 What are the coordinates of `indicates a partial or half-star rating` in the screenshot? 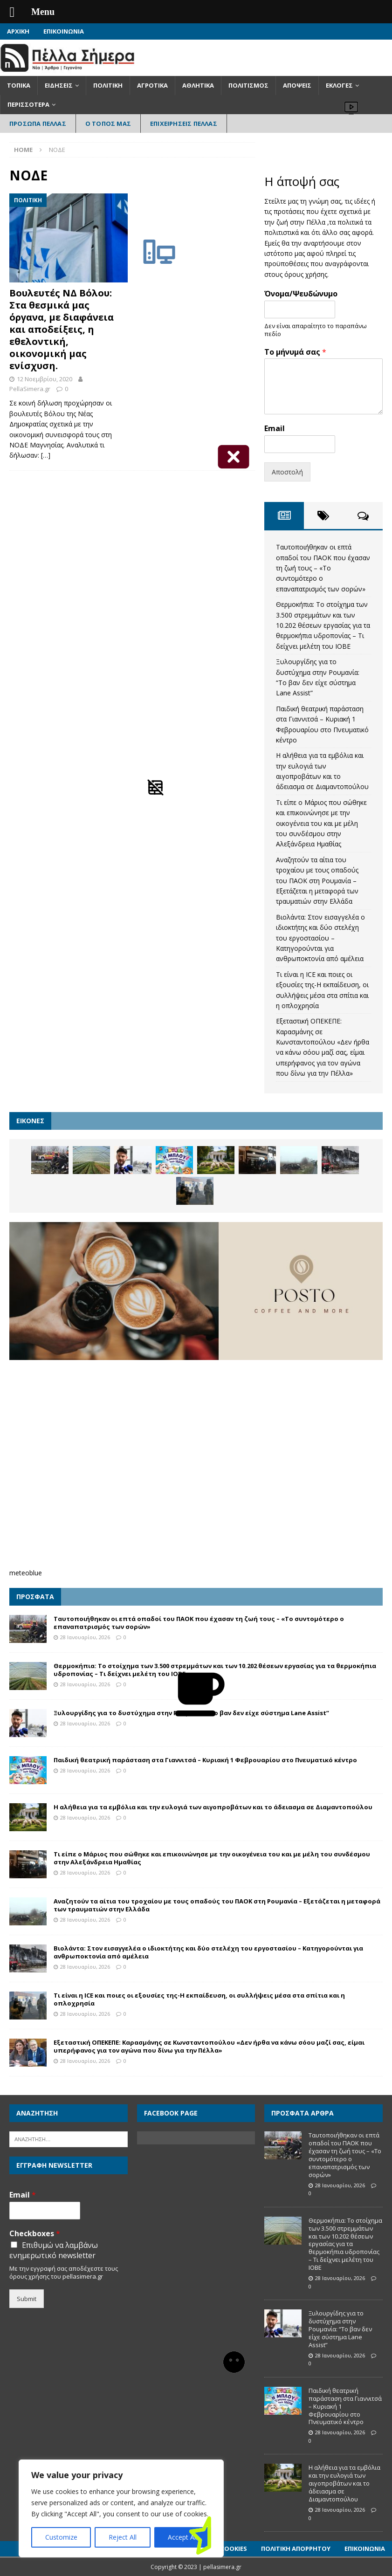 It's located at (209, 2536).